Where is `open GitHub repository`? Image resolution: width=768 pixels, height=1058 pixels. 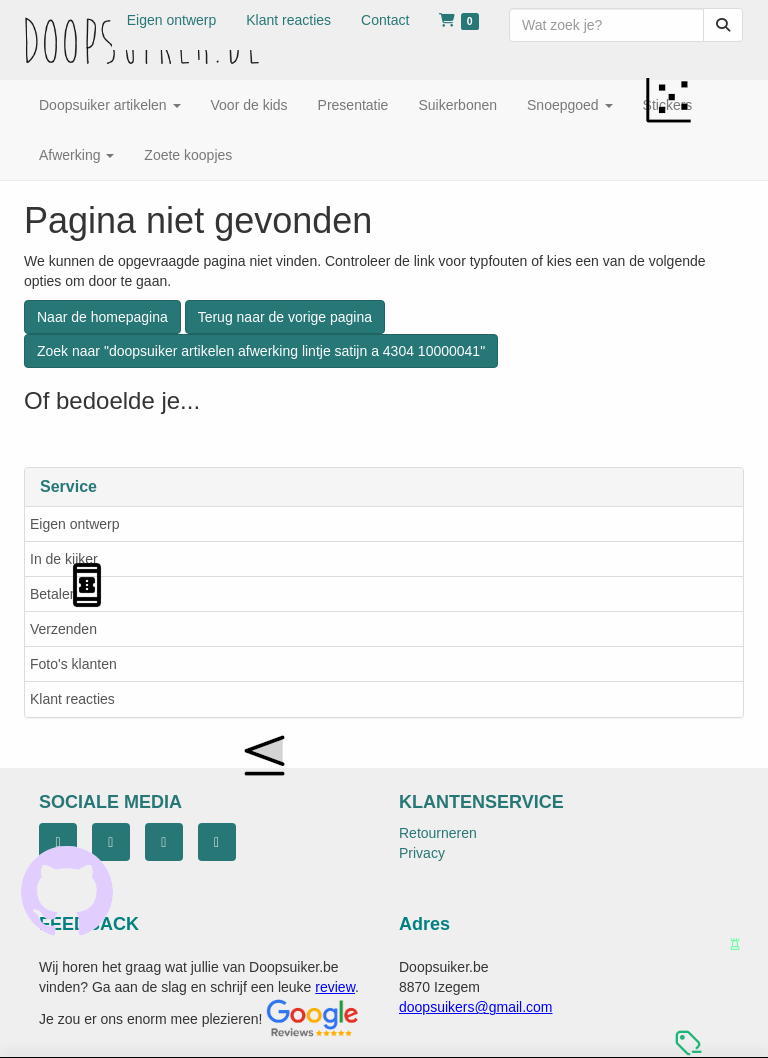
open GitHub repository is located at coordinates (67, 892).